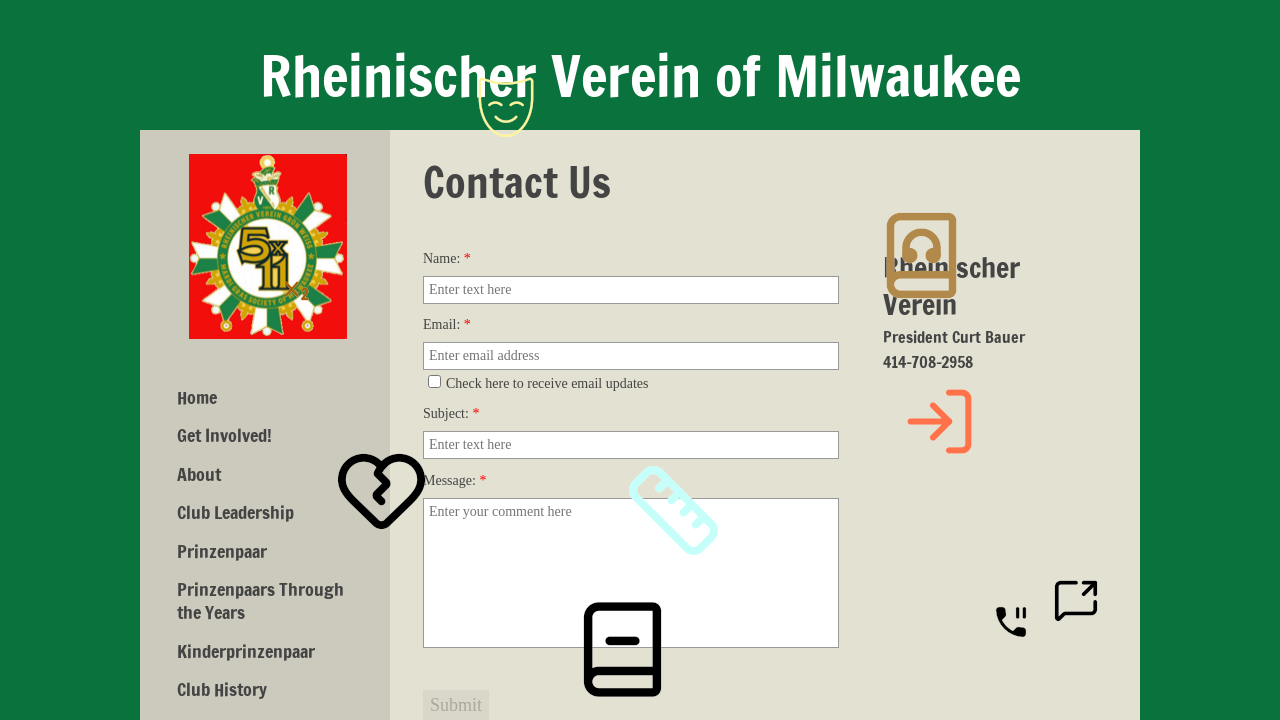 Image resolution: width=1280 pixels, height=720 pixels. What do you see at coordinates (295, 290) in the screenshot?
I see `format text as subscript` at bounding box center [295, 290].